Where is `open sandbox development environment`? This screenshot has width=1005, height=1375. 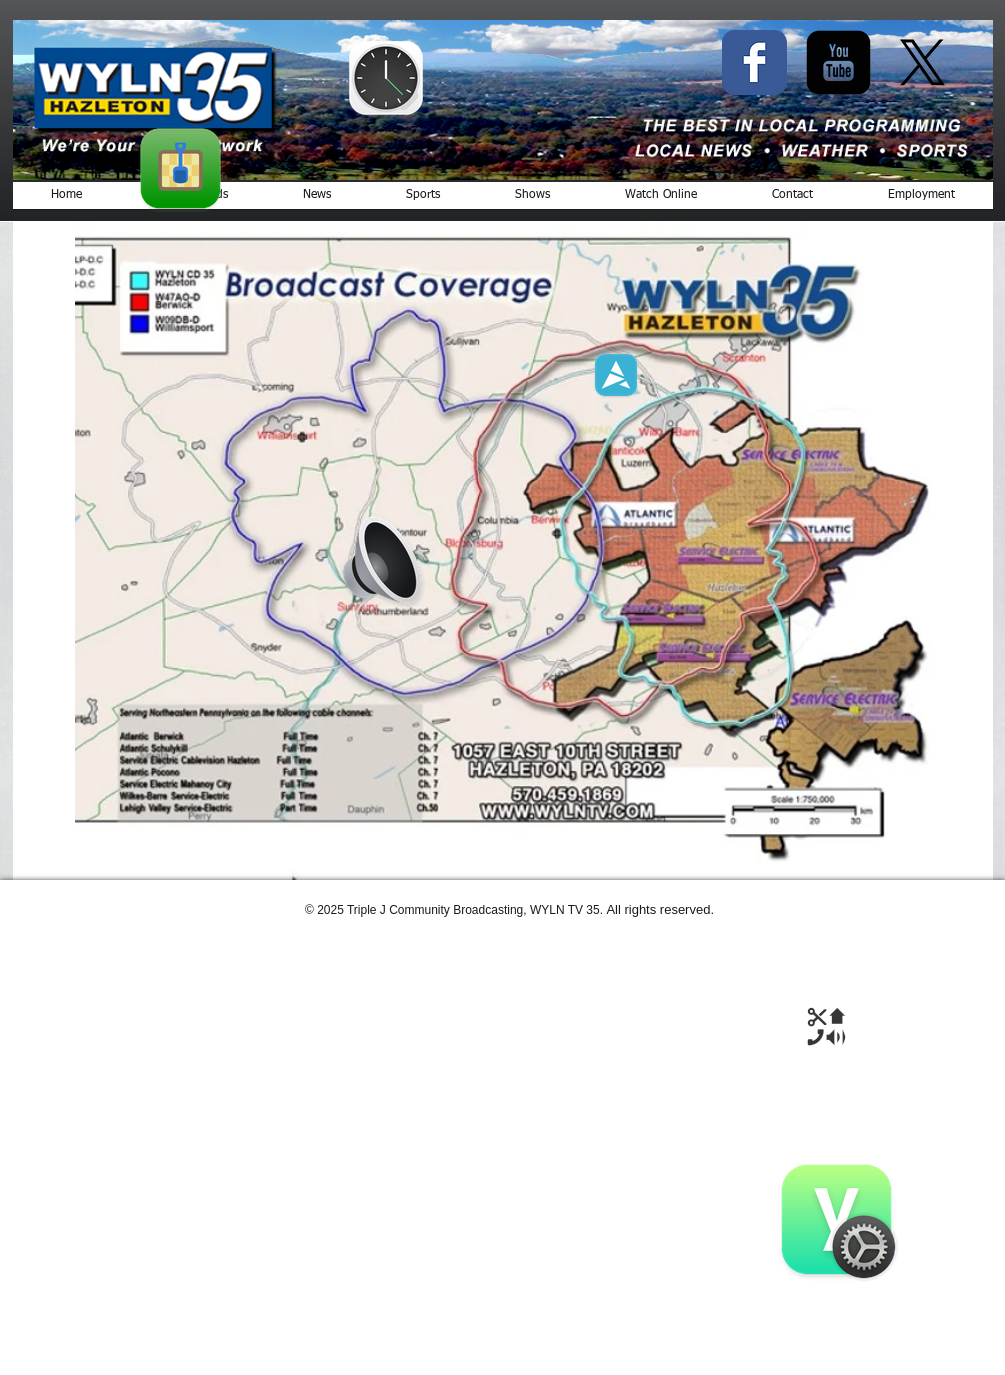
open sandbox development environment is located at coordinates (180, 168).